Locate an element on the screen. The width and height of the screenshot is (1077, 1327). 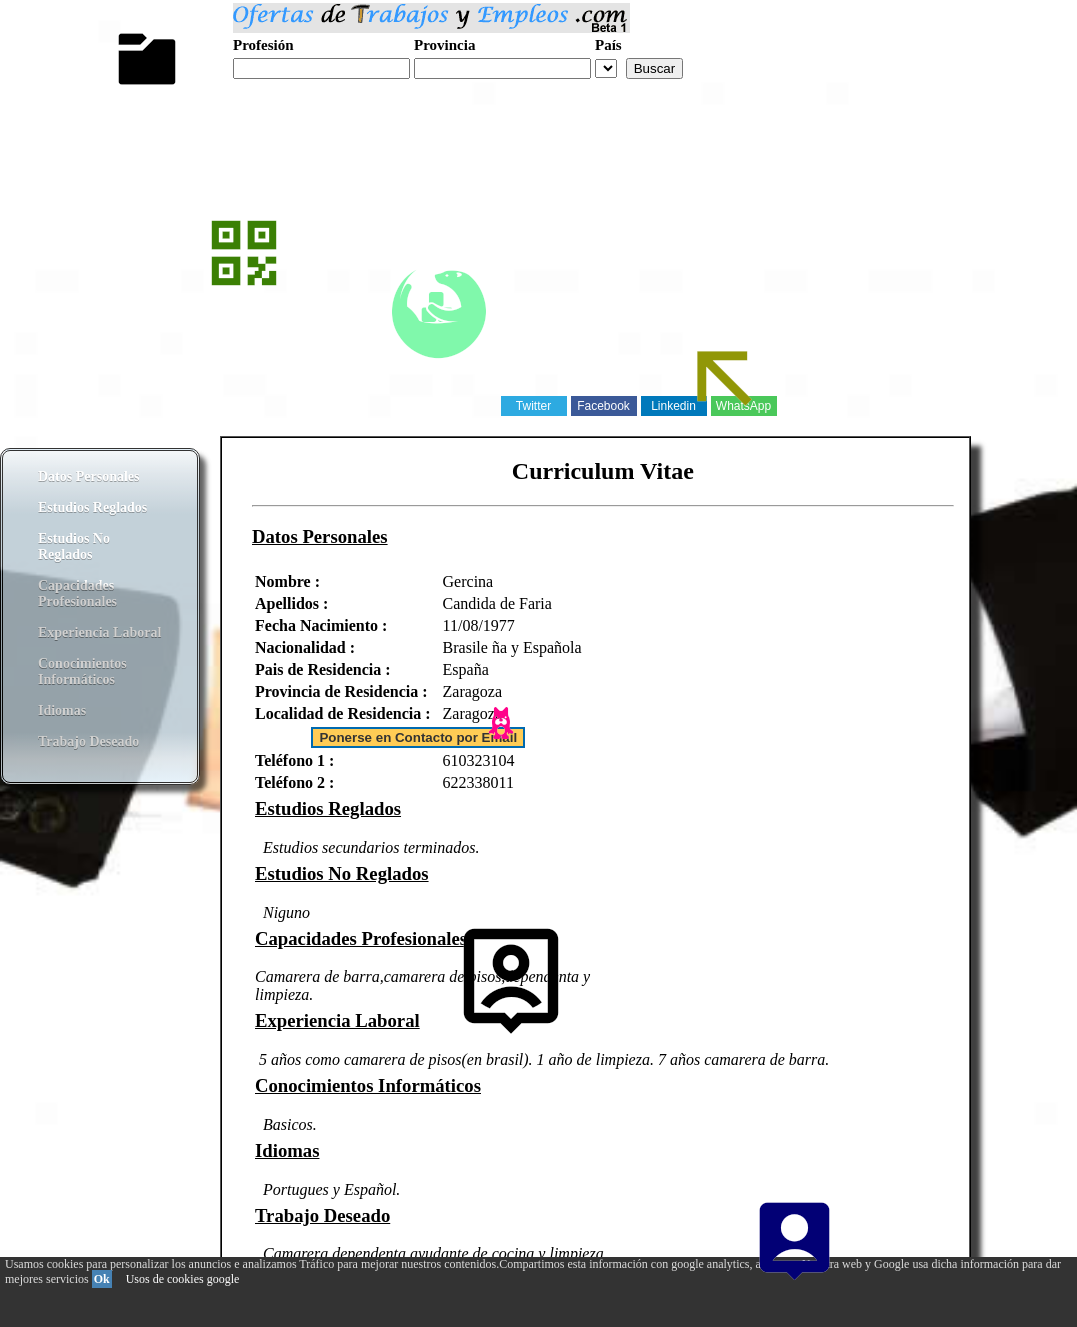
scan or generate a QR code is located at coordinates (244, 253).